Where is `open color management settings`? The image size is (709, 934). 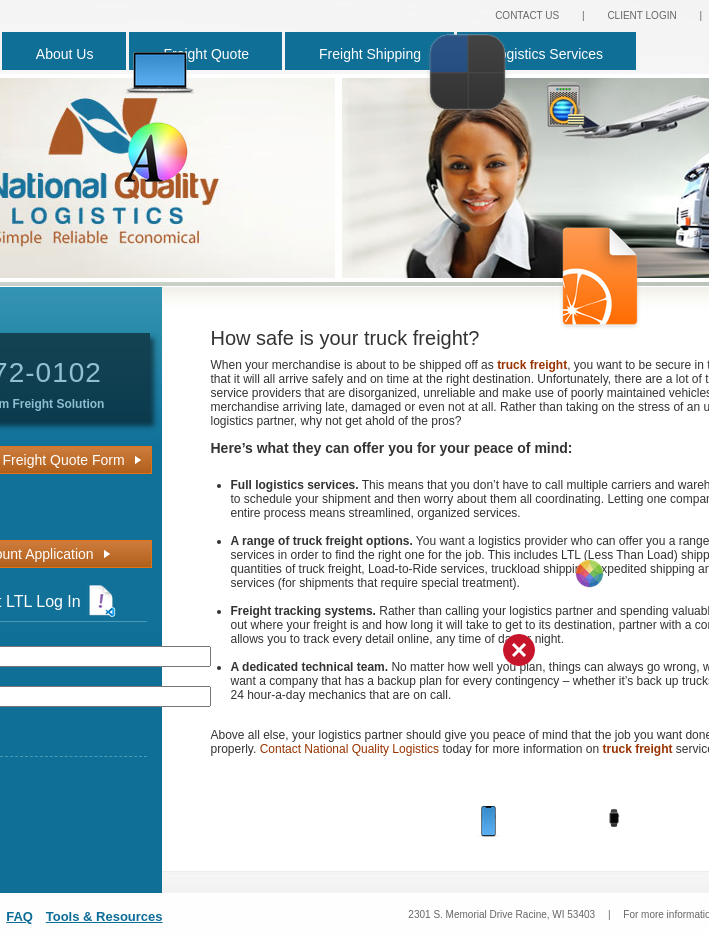
open color management settings is located at coordinates (589, 573).